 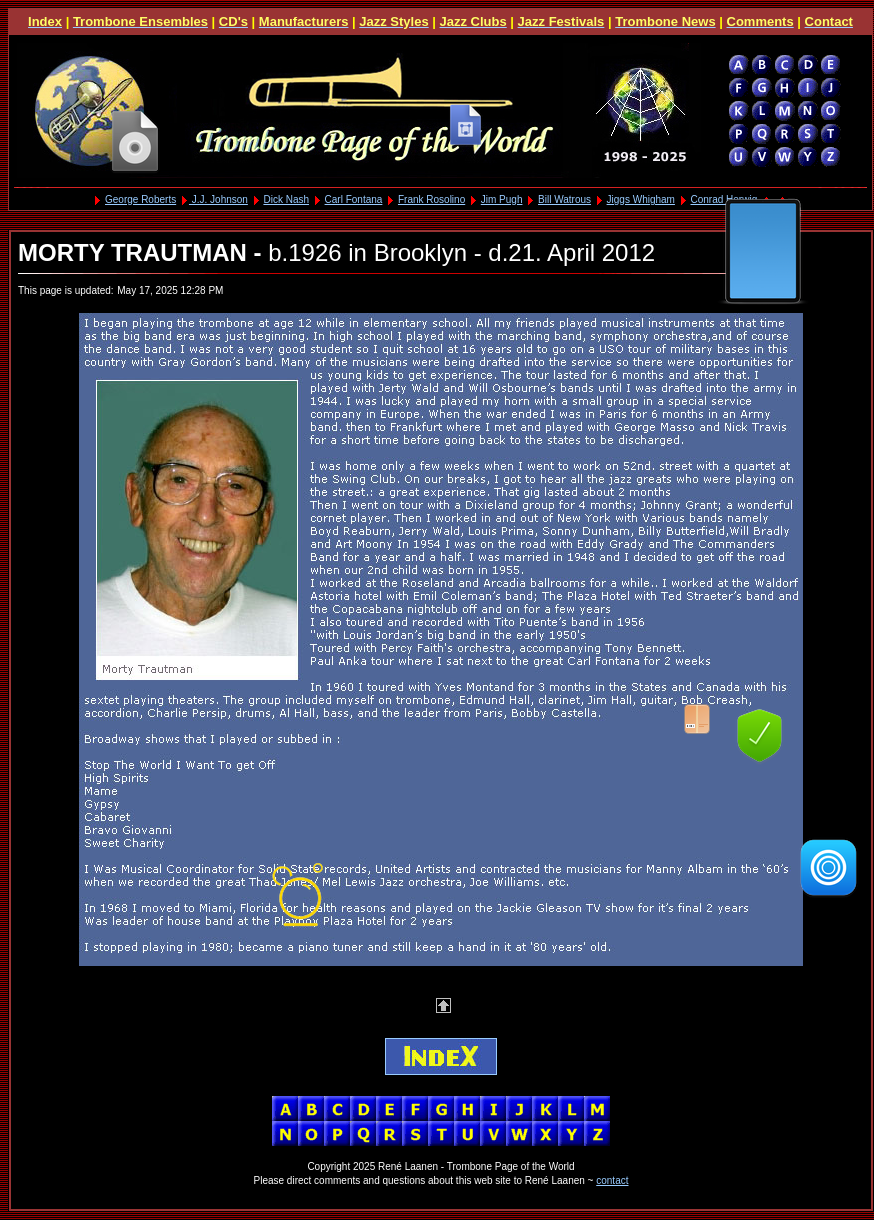 I want to click on iPad Air device icon, so click(x=763, y=252).